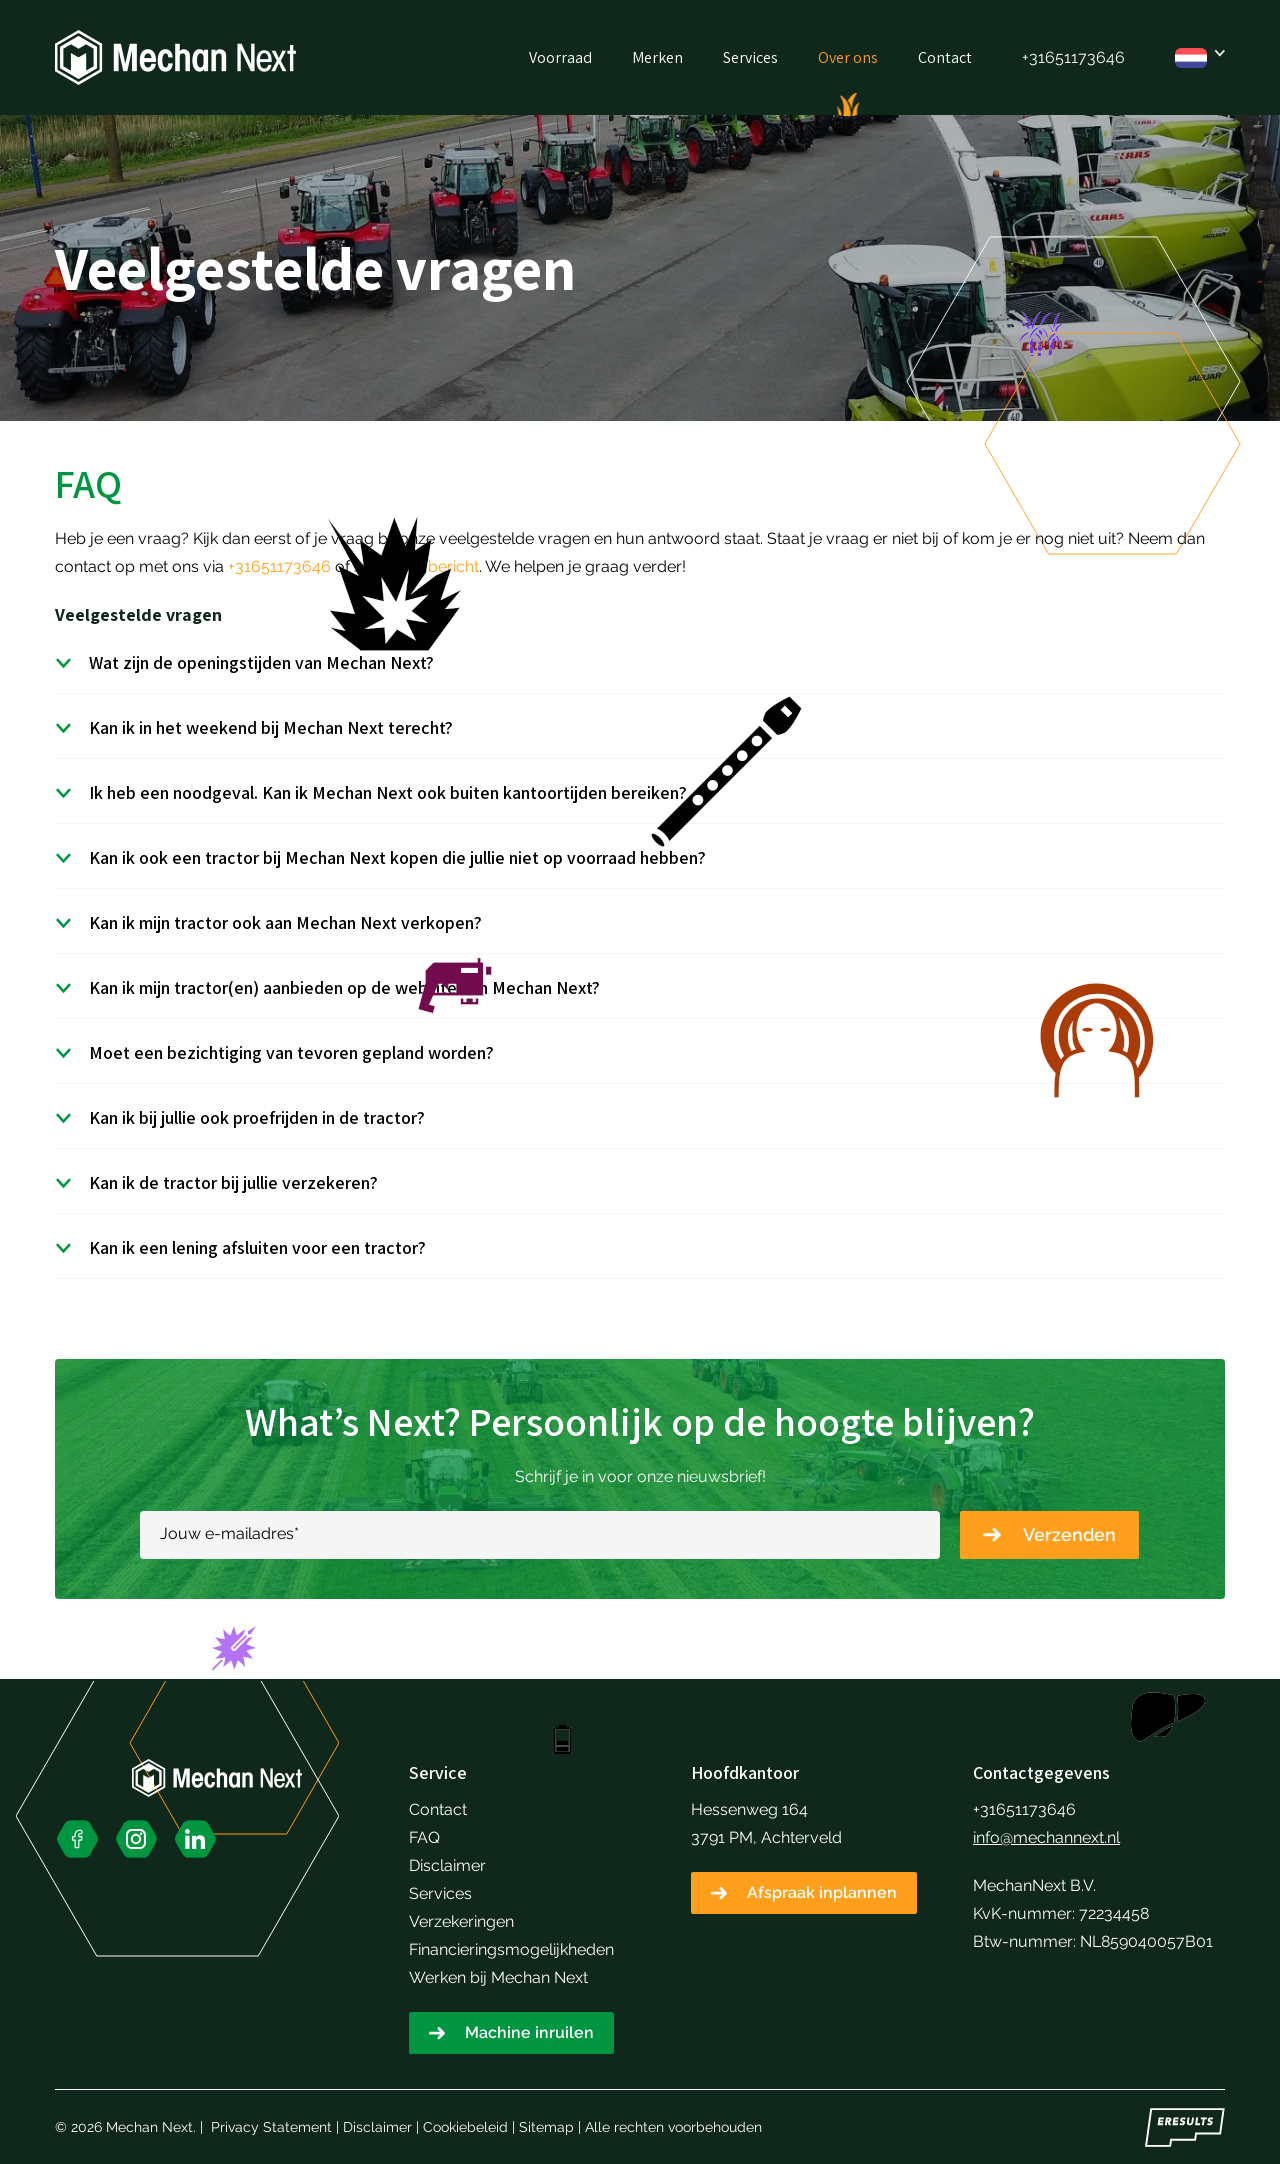  What do you see at coordinates (1168, 1717) in the screenshot?
I see `view liver health information` at bounding box center [1168, 1717].